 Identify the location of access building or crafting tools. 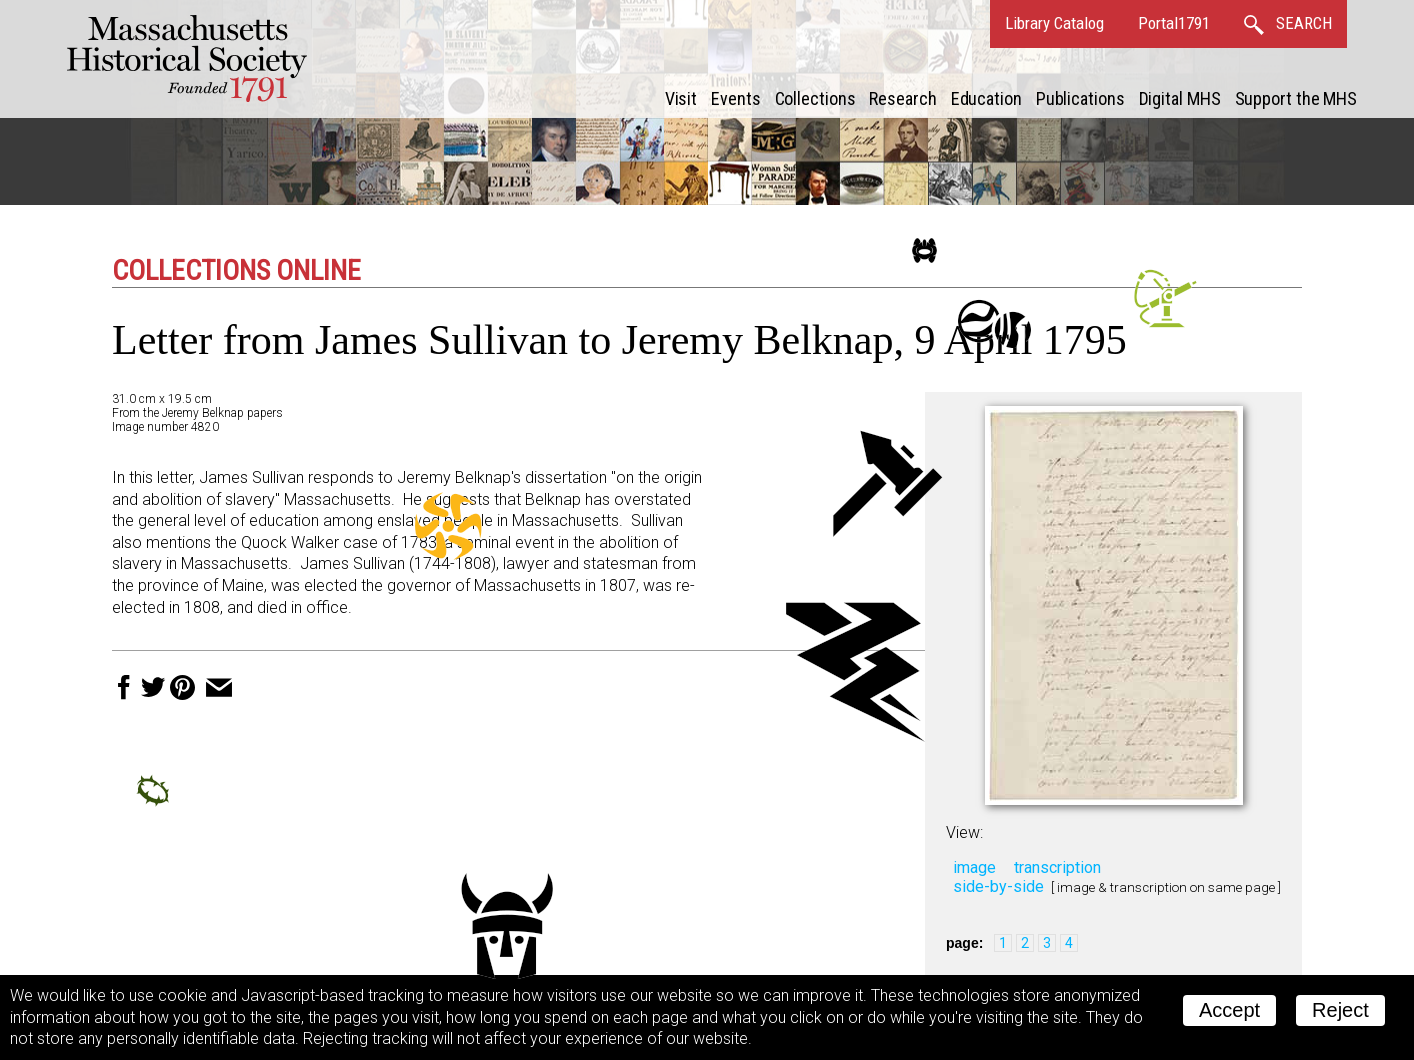
(890, 486).